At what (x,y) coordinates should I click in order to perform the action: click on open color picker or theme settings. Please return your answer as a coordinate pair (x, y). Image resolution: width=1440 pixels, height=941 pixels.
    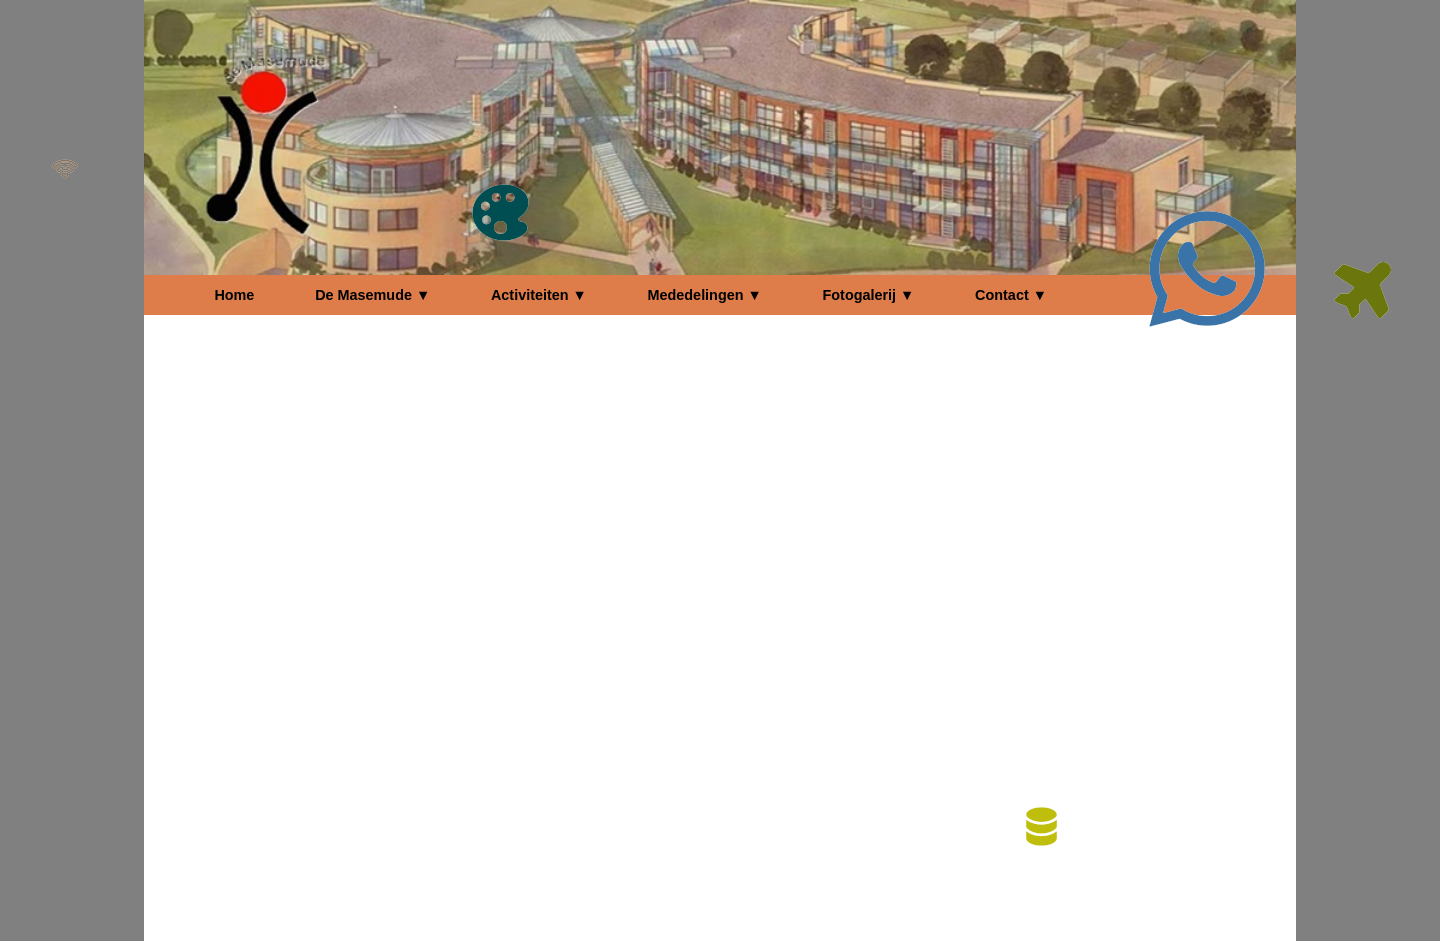
    Looking at the image, I should click on (500, 212).